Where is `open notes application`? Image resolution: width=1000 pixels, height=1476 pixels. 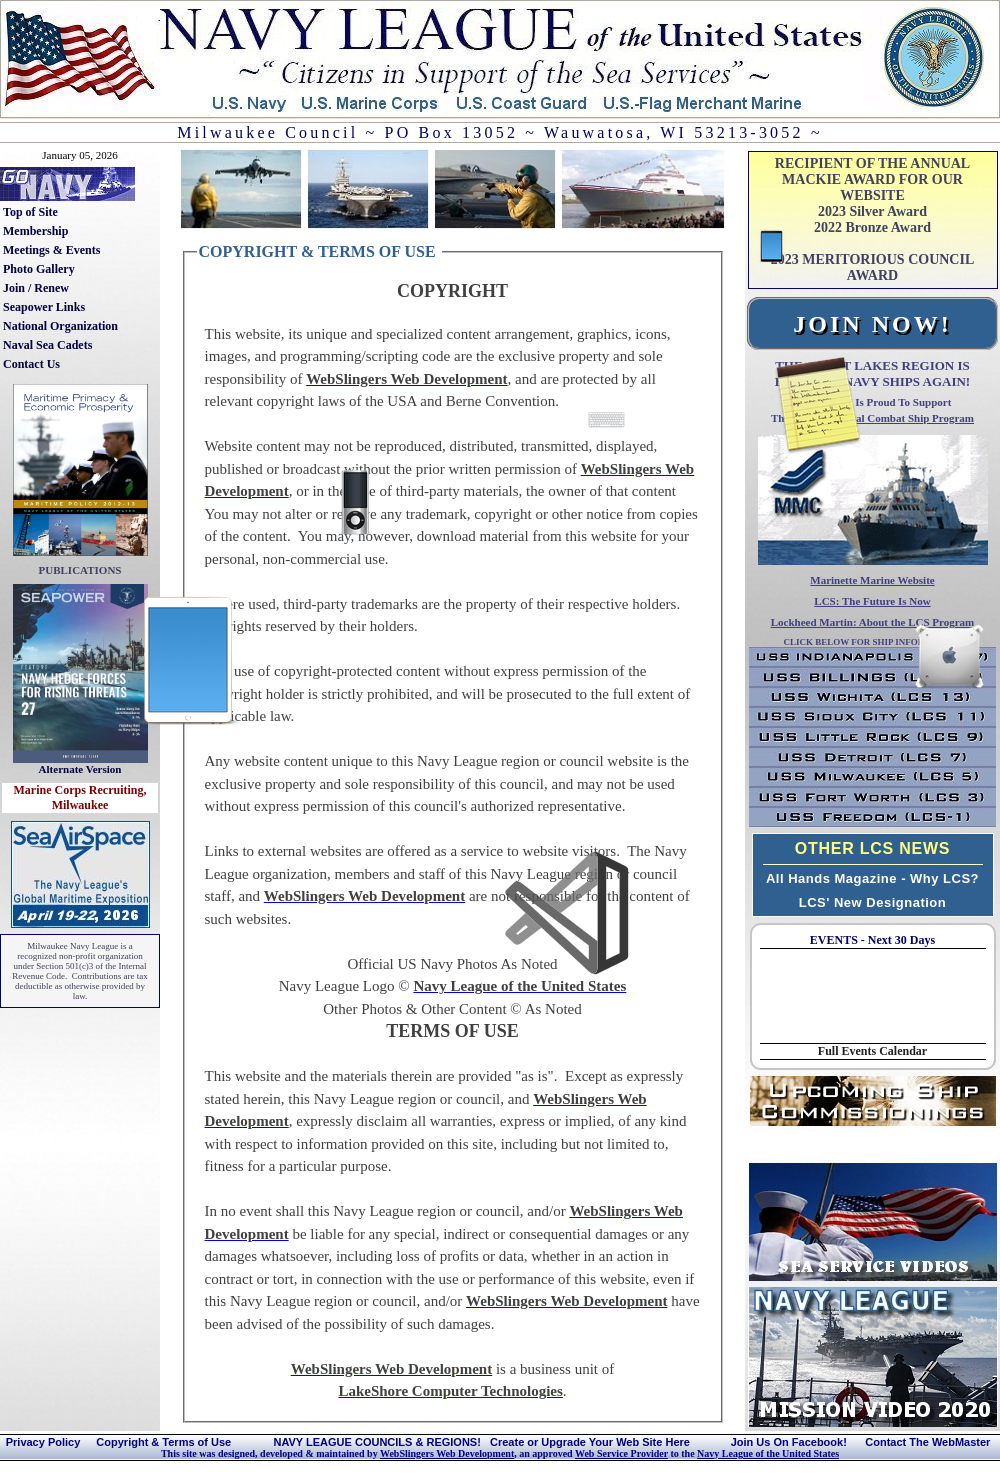 open notes application is located at coordinates (818, 404).